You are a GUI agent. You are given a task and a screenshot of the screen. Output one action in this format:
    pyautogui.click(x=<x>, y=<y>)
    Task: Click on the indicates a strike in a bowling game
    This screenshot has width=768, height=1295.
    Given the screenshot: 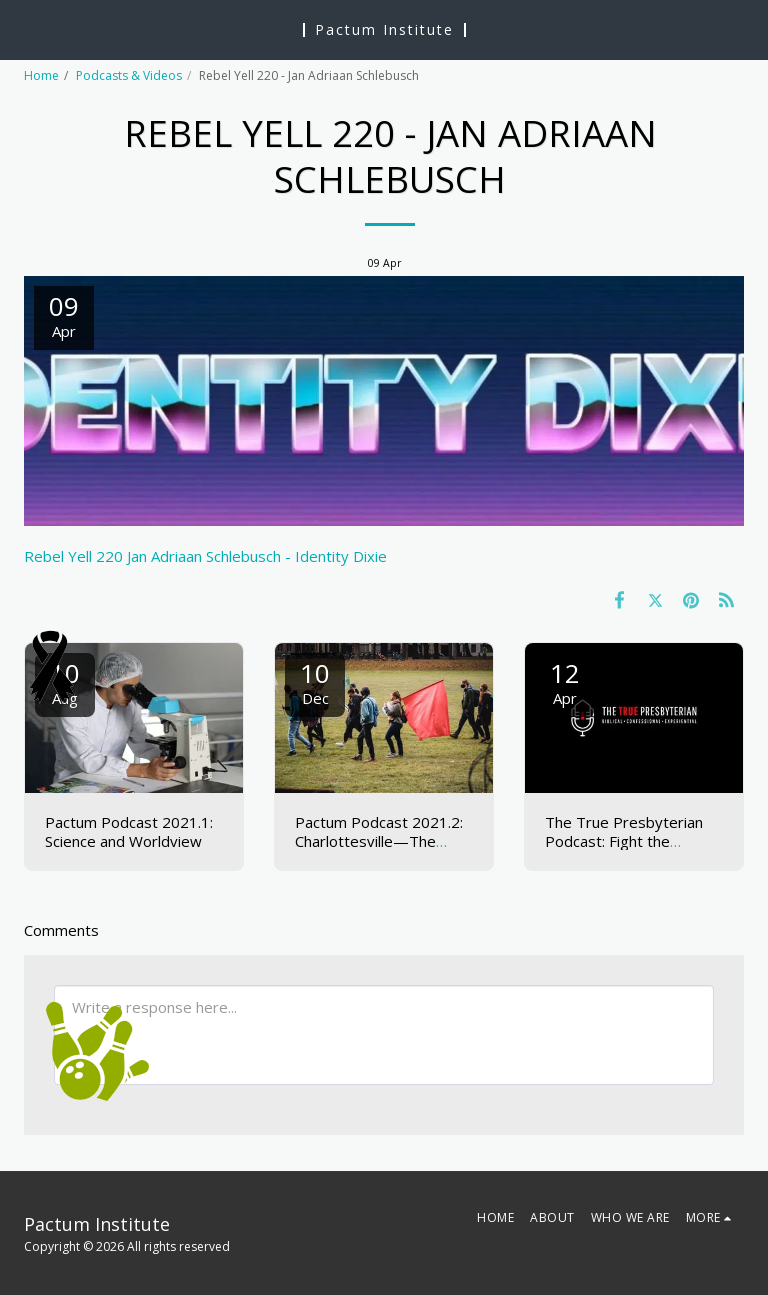 What is the action you would take?
    pyautogui.click(x=97, y=1051)
    